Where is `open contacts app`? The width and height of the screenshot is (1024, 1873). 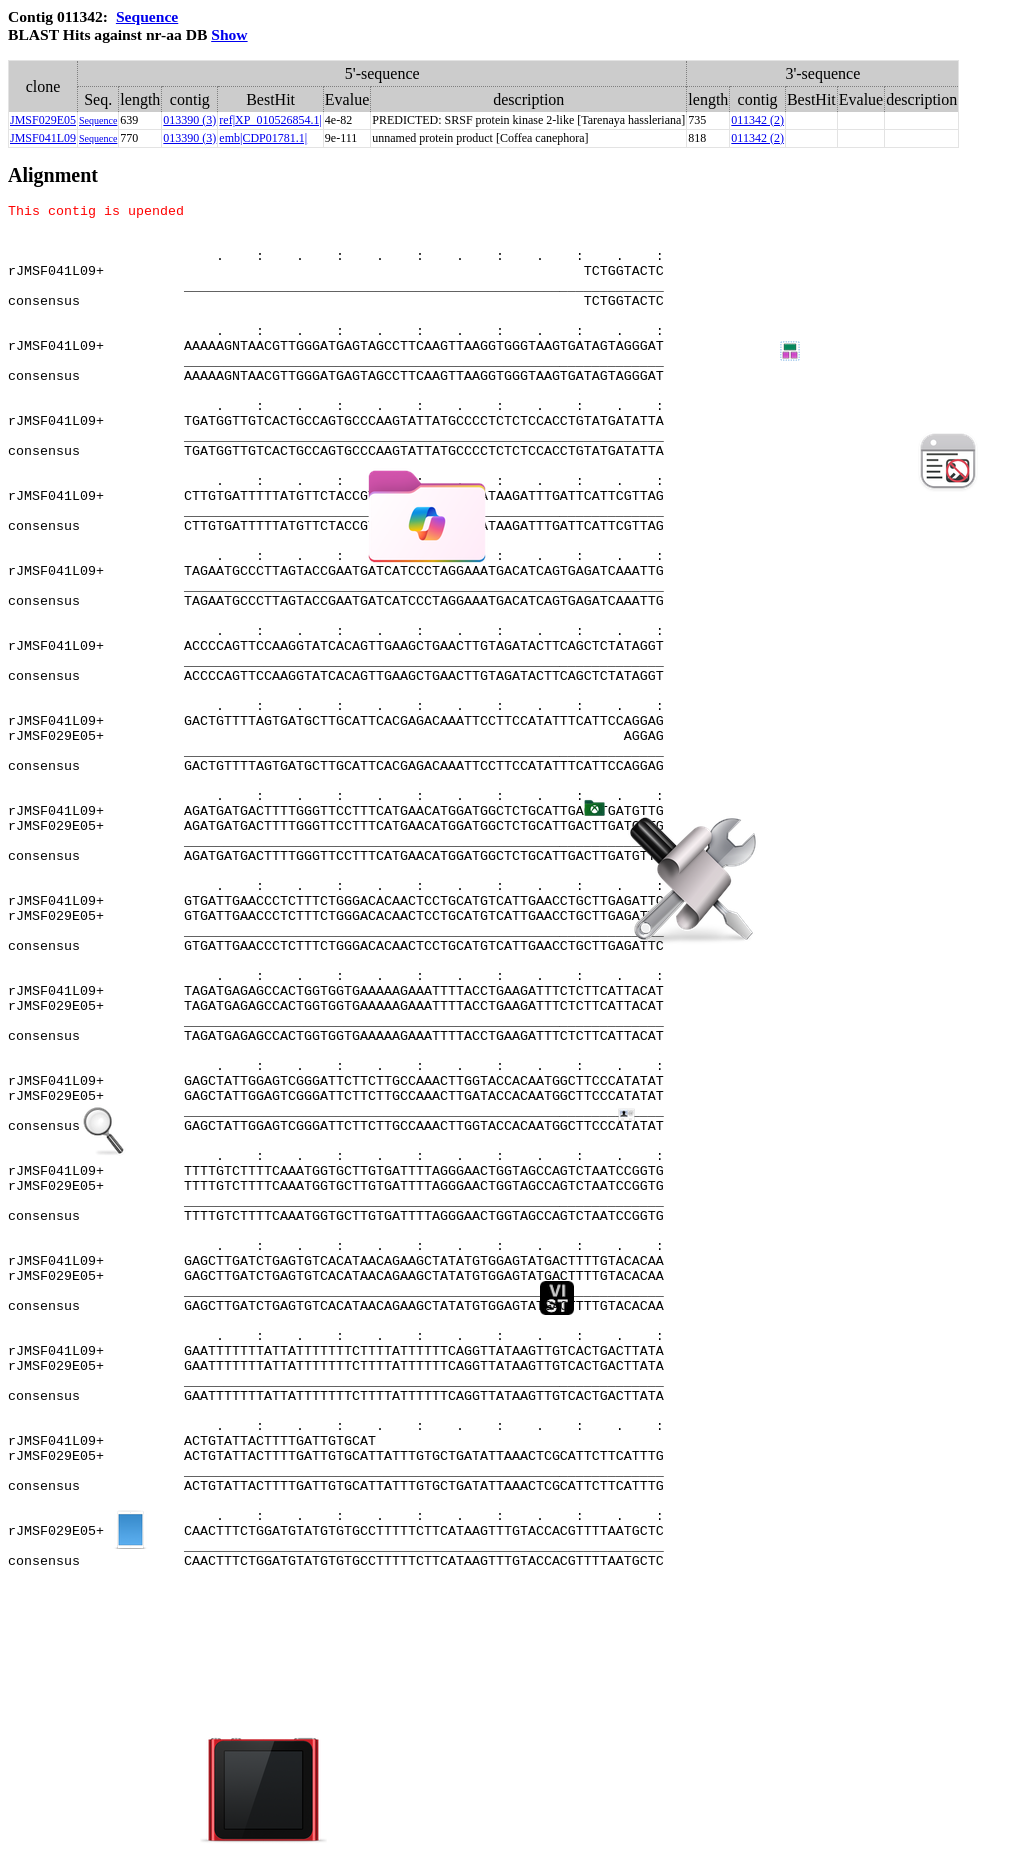
open contacts app is located at coordinates (626, 1114).